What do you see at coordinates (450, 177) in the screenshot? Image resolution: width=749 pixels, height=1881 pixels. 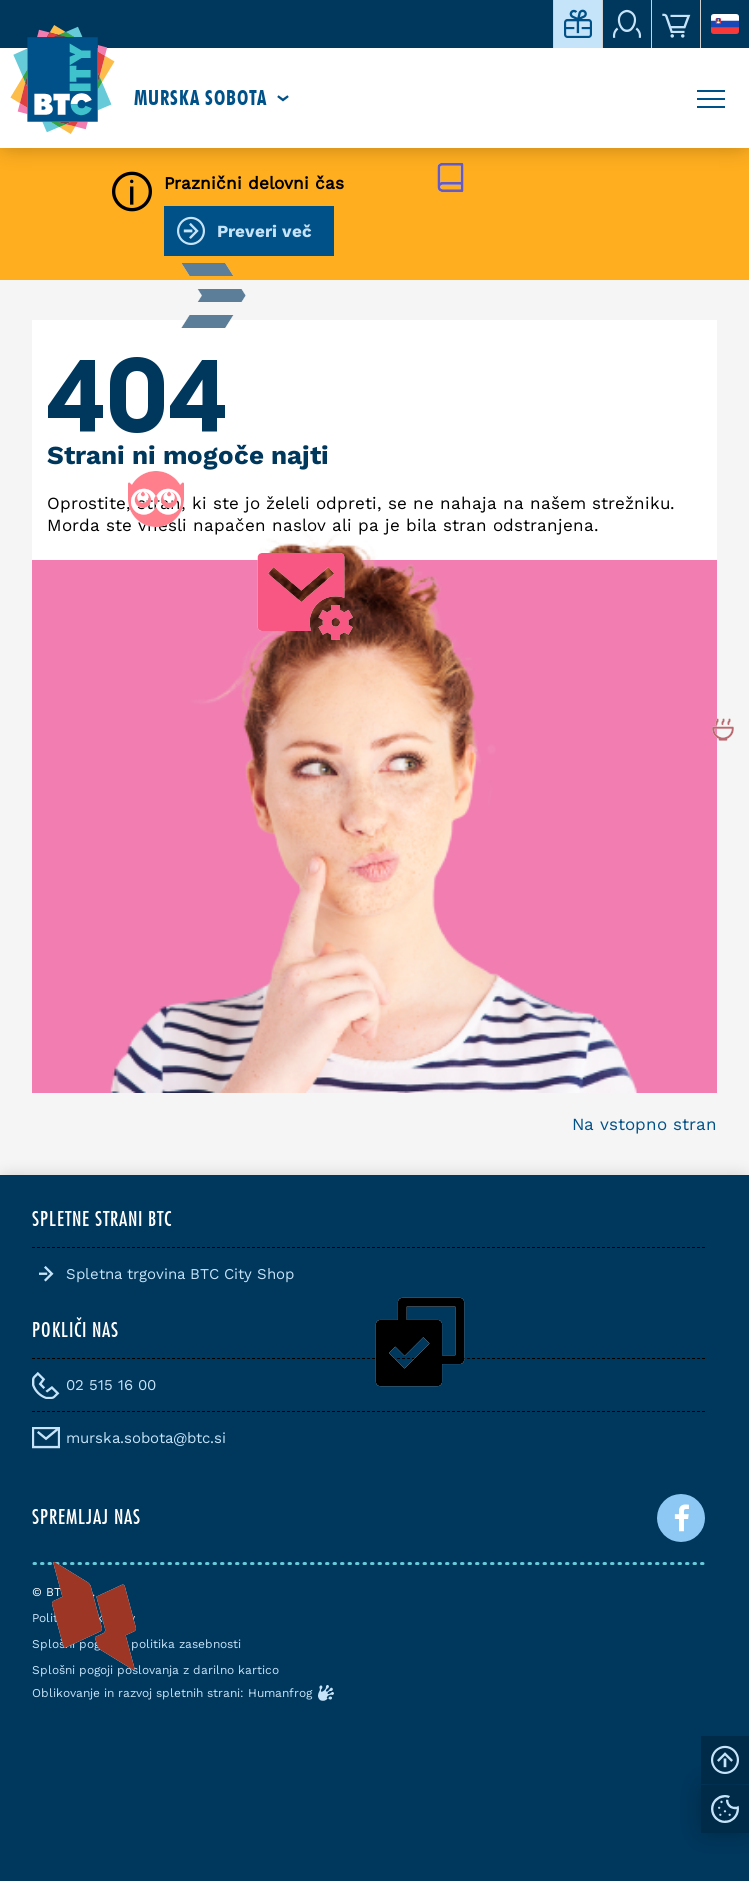 I see `open your library or reading list` at bounding box center [450, 177].